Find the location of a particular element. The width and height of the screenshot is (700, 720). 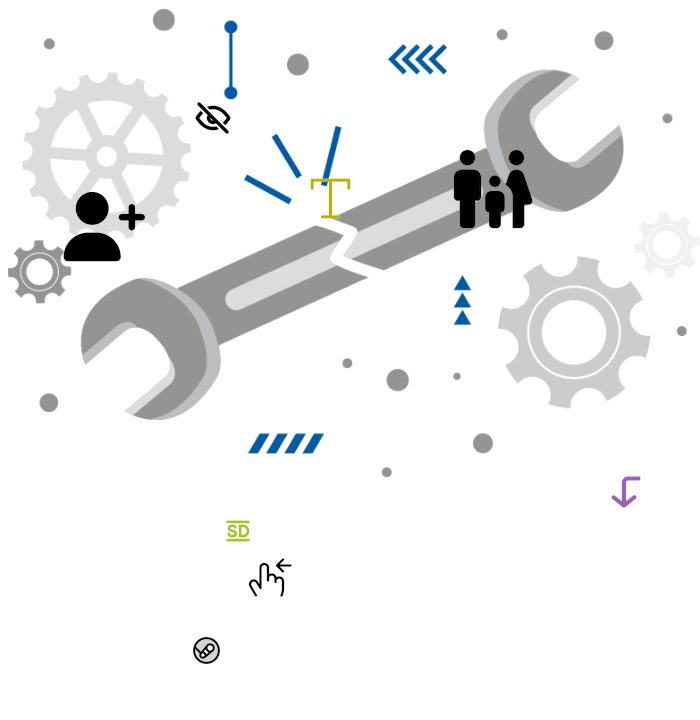

go back and down in navigation is located at coordinates (626, 491).